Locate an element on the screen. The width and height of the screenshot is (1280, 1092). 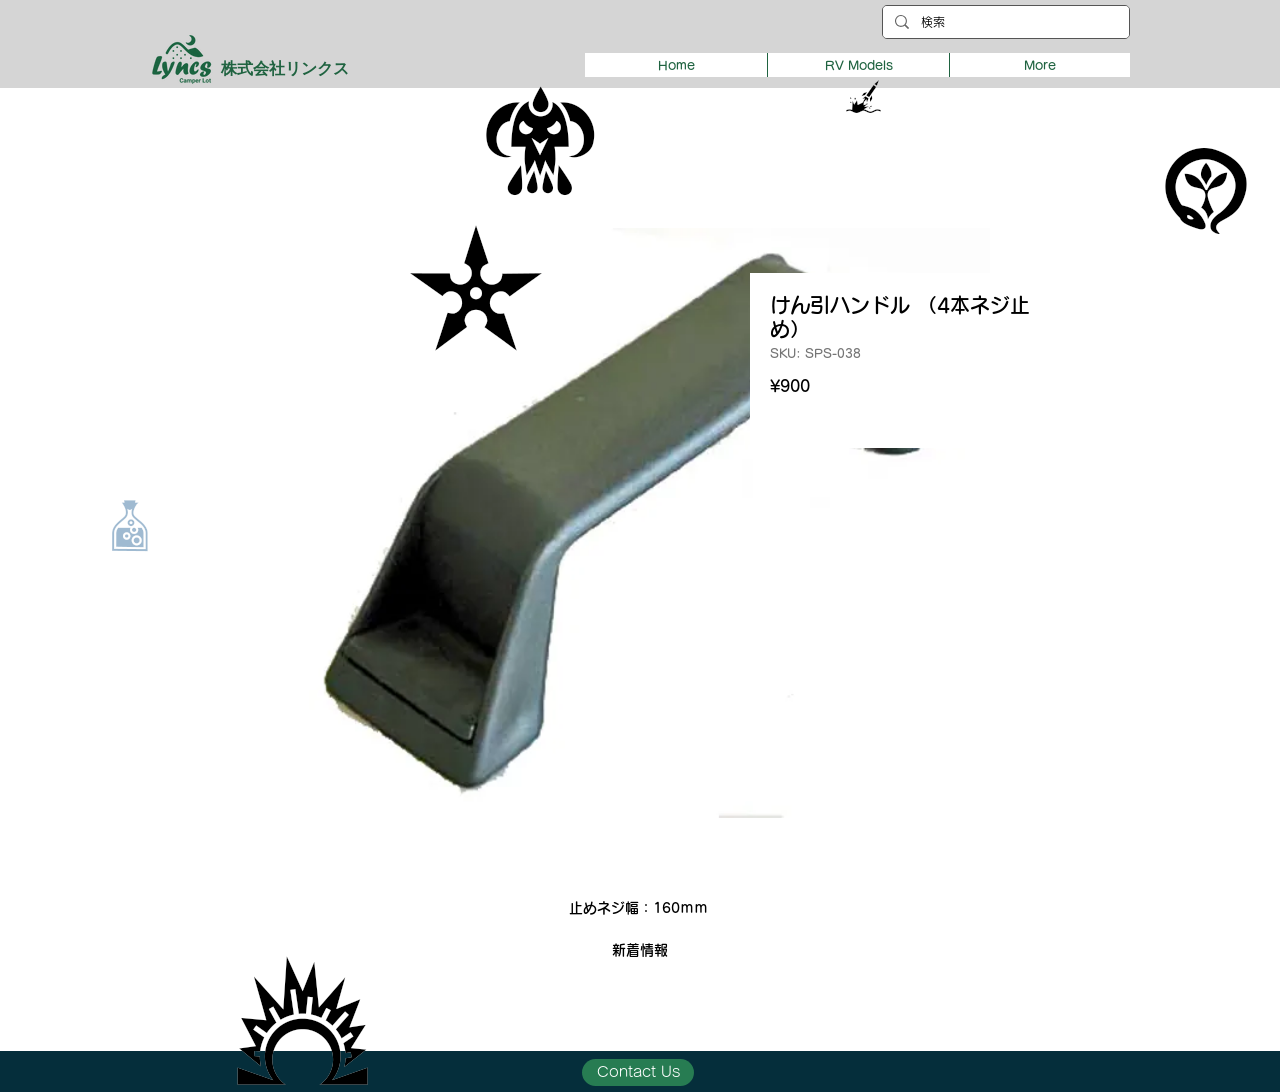
indicates final form or ultimate upgrade in a game is located at coordinates (303, 1020).